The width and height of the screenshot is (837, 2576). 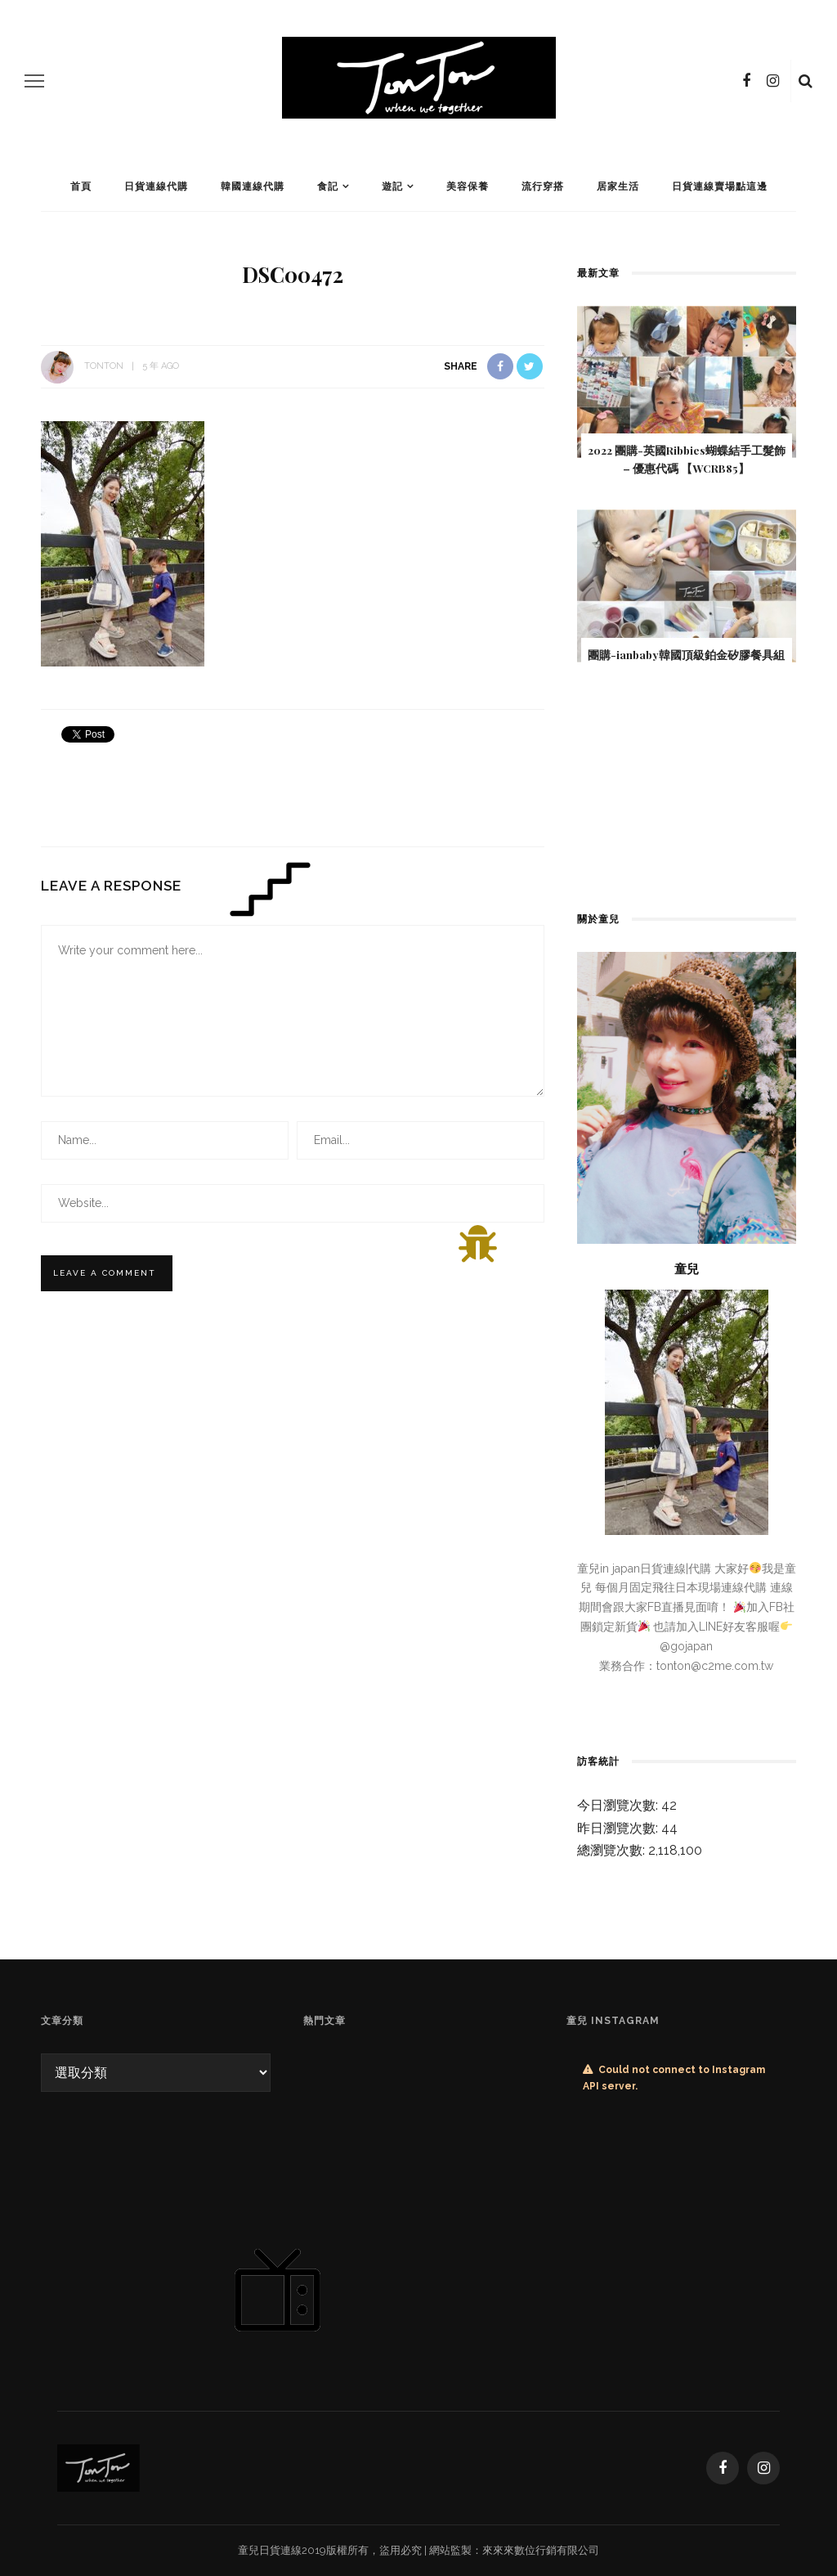 I want to click on navigate to stairs or level changes, so click(x=270, y=889).